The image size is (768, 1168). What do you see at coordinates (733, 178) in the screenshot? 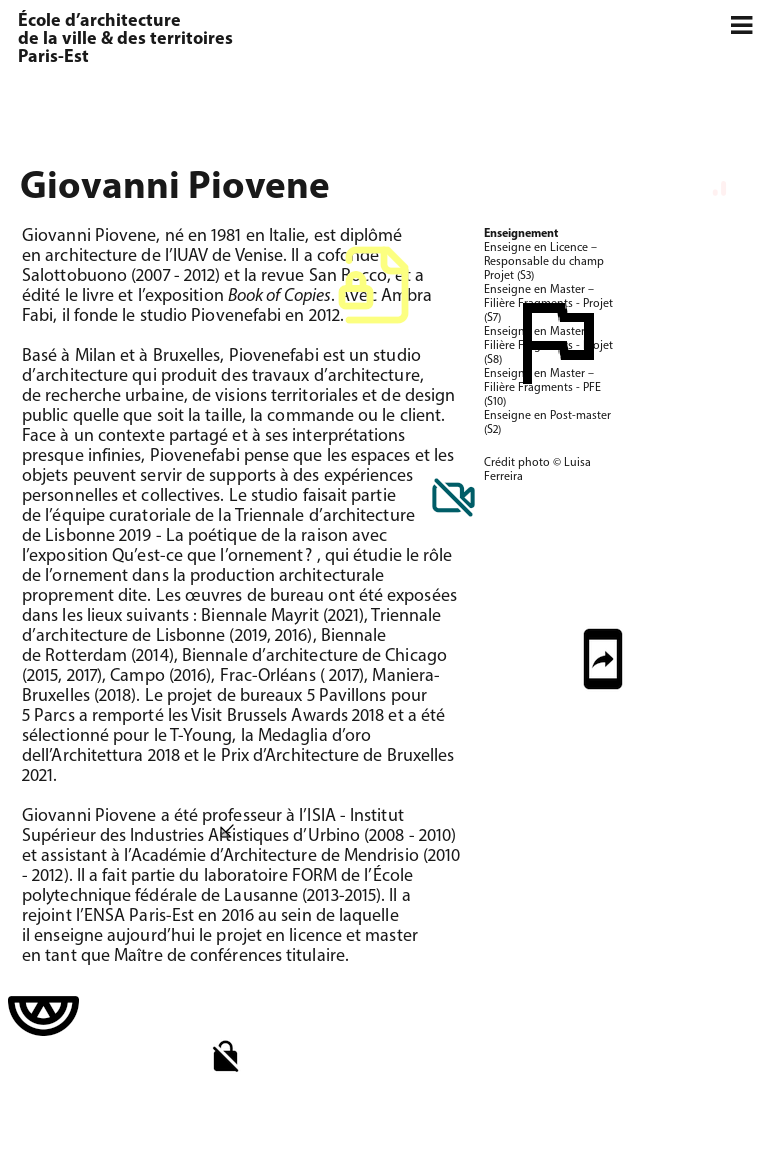
I see `indicates weak cellular signal strength` at bounding box center [733, 178].